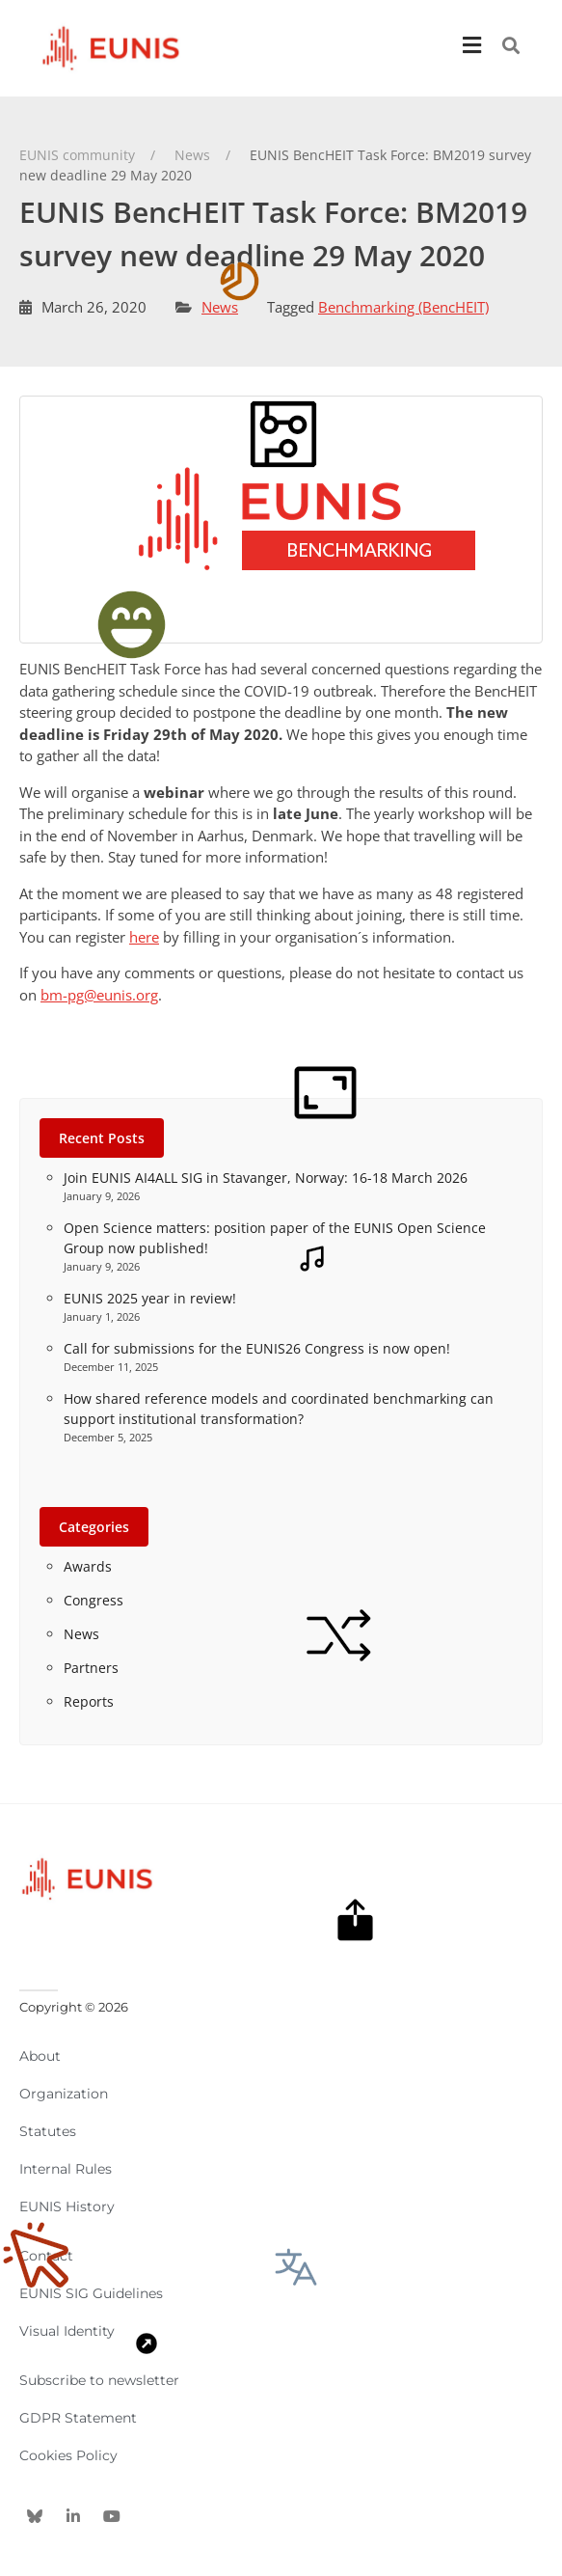  What do you see at coordinates (131, 624) in the screenshot?
I see `add a reaction to a message` at bounding box center [131, 624].